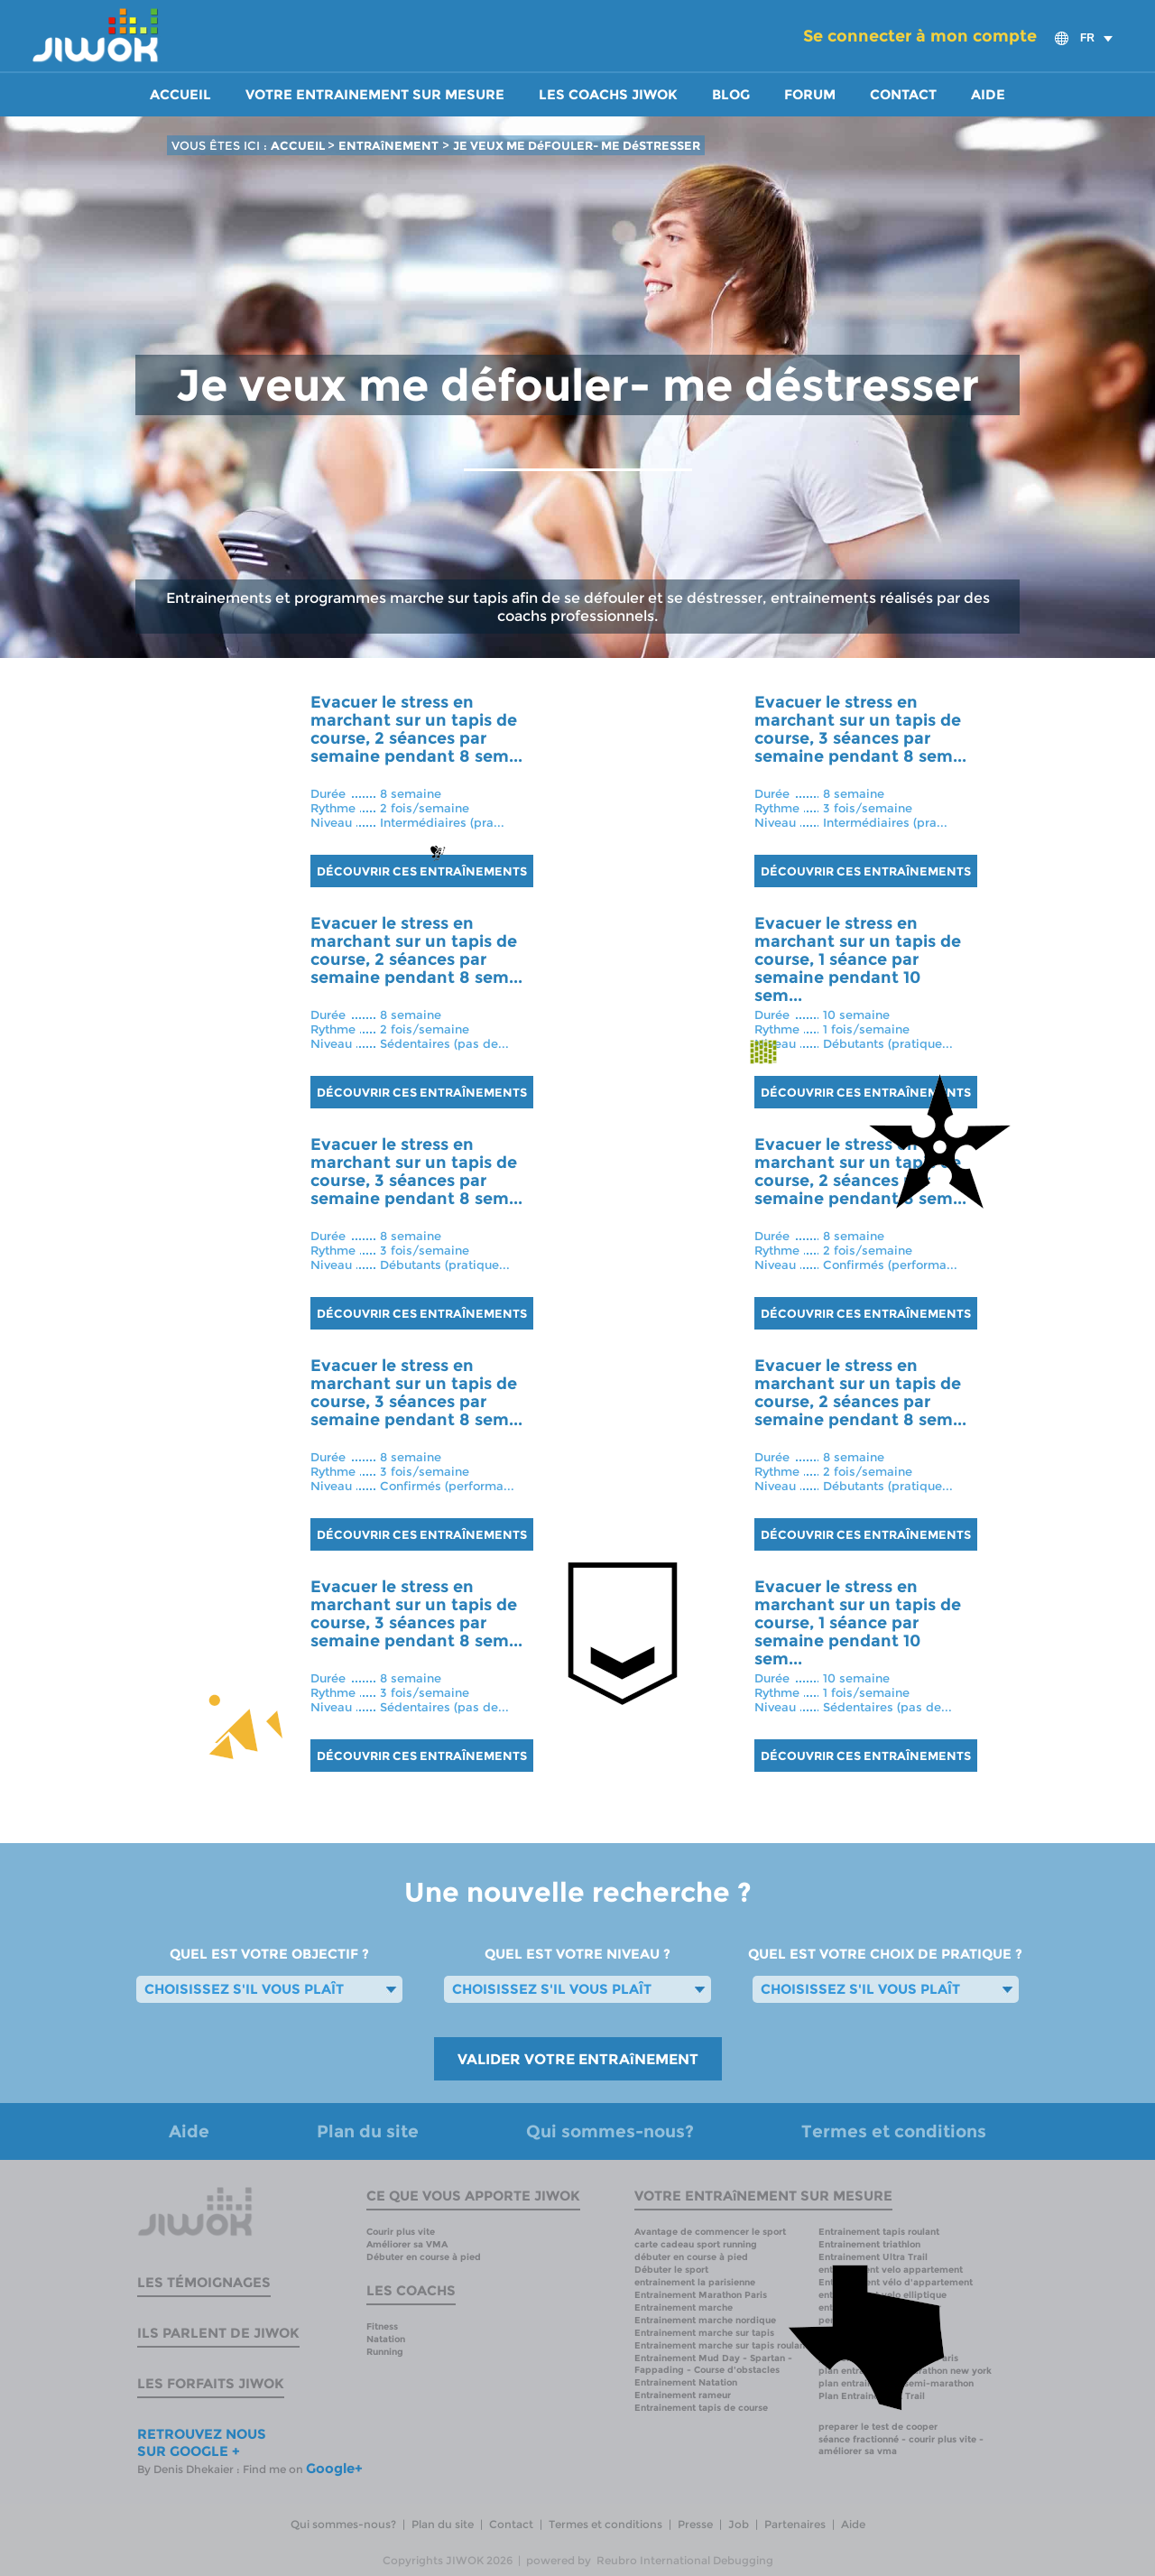  What do you see at coordinates (763, 1052) in the screenshot?
I see `view half-year calendar overview` at bounding box center [763, 1052].